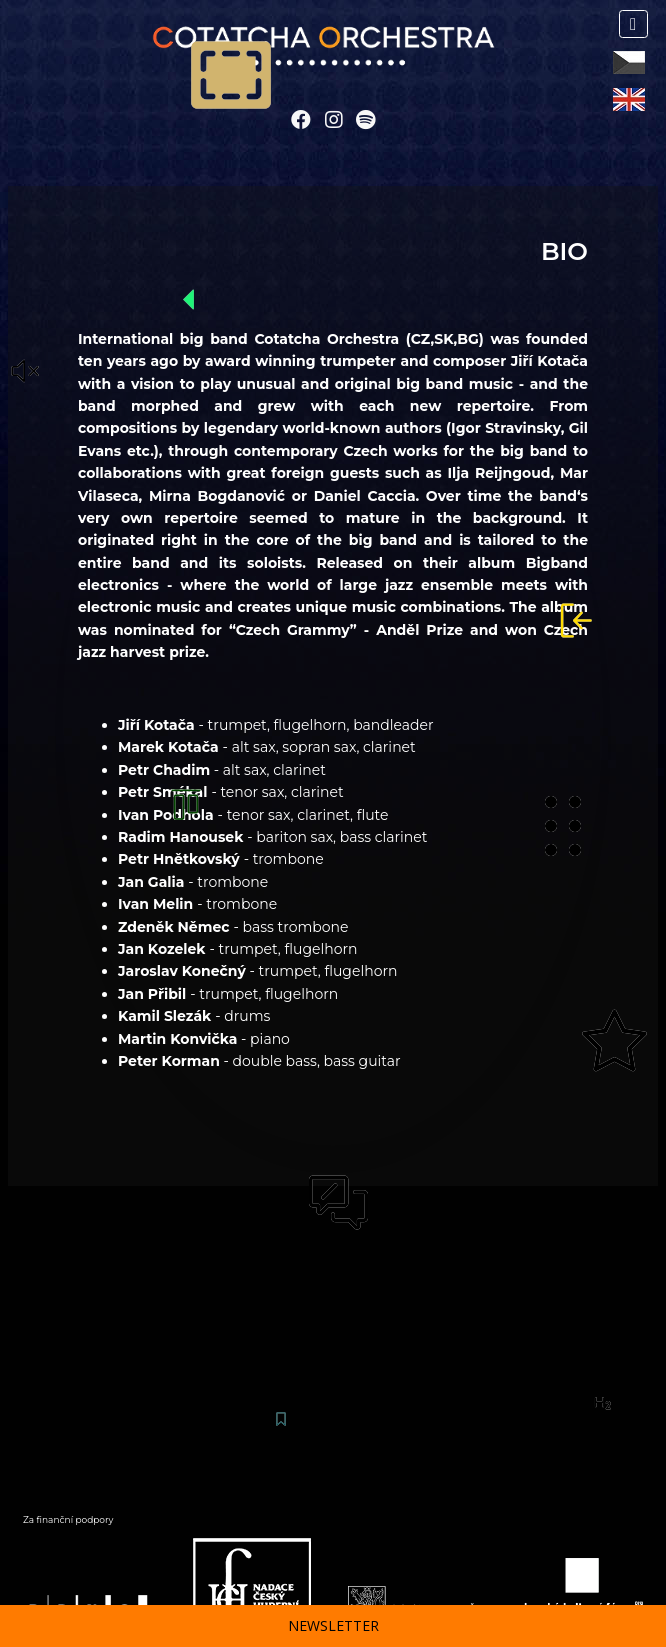 The width and height of the screenshot is (666, 1647). I want to click on add item to favorites, so click(614, 1043).